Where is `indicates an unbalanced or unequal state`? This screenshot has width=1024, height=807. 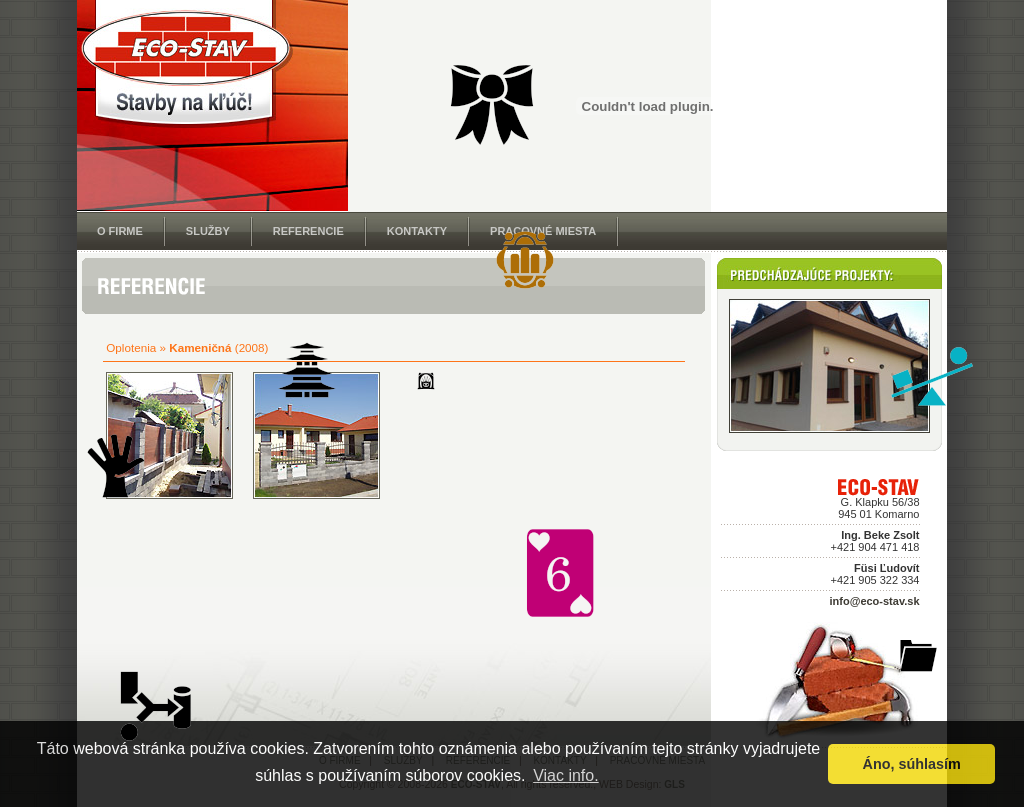 indicates an unbalanced or unequal state is located at coordinates (932, 364).